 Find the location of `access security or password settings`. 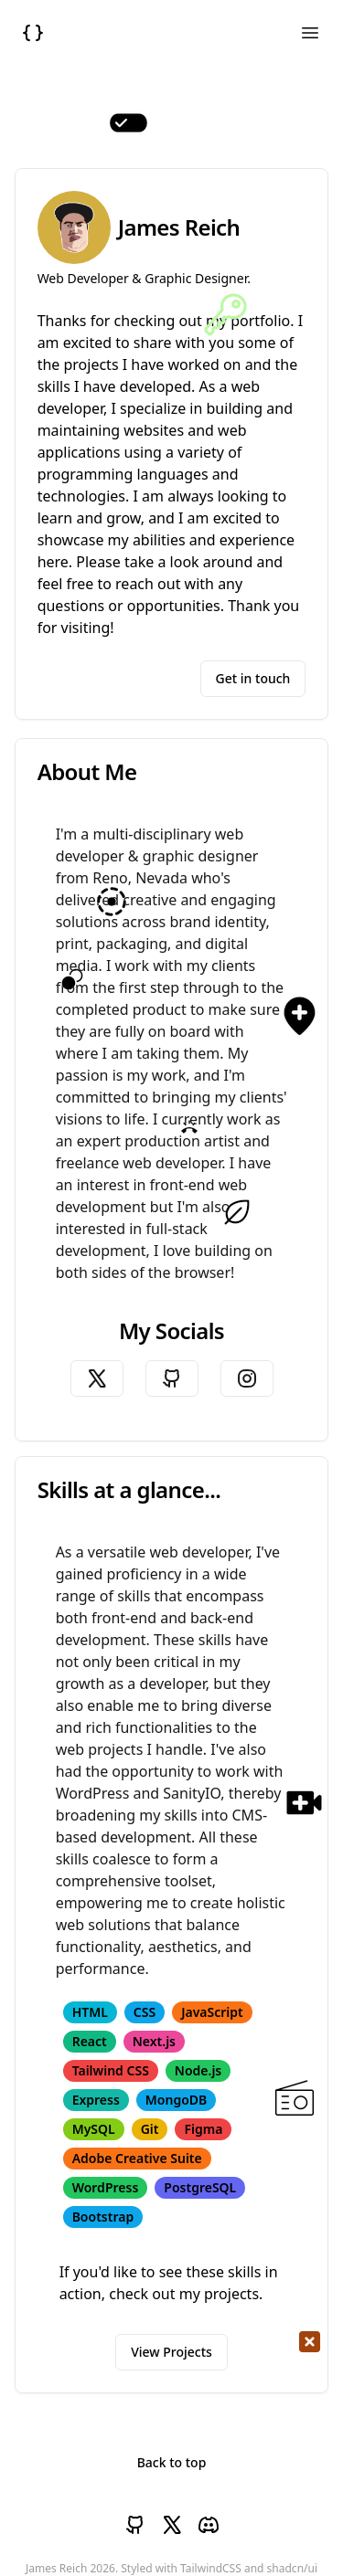

access security or password settings is located at coordinates (225, 314).